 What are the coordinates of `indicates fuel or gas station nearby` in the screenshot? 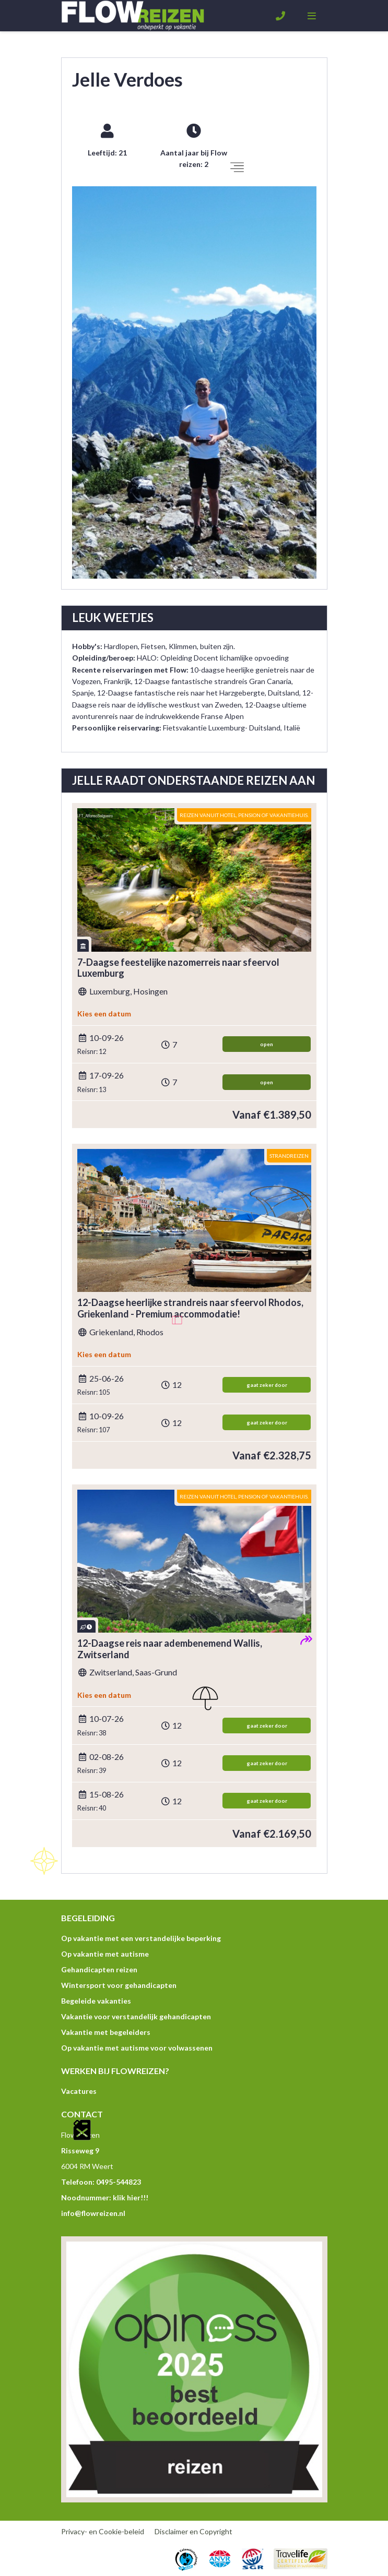 It's located at (82, 2130).